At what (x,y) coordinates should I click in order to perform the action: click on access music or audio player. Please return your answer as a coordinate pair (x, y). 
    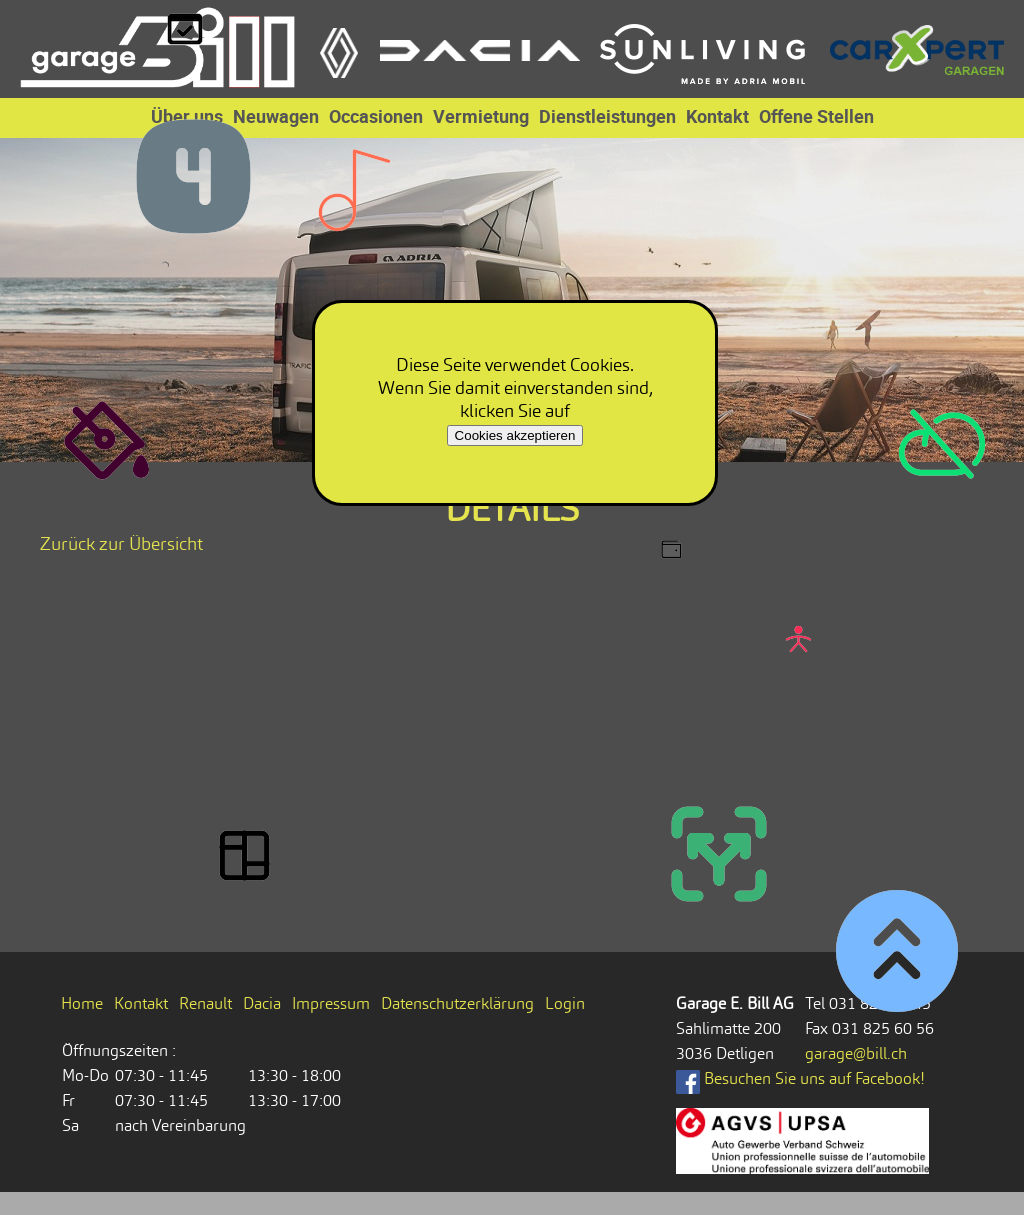
    Looking at the image, I should click on (354, 188).